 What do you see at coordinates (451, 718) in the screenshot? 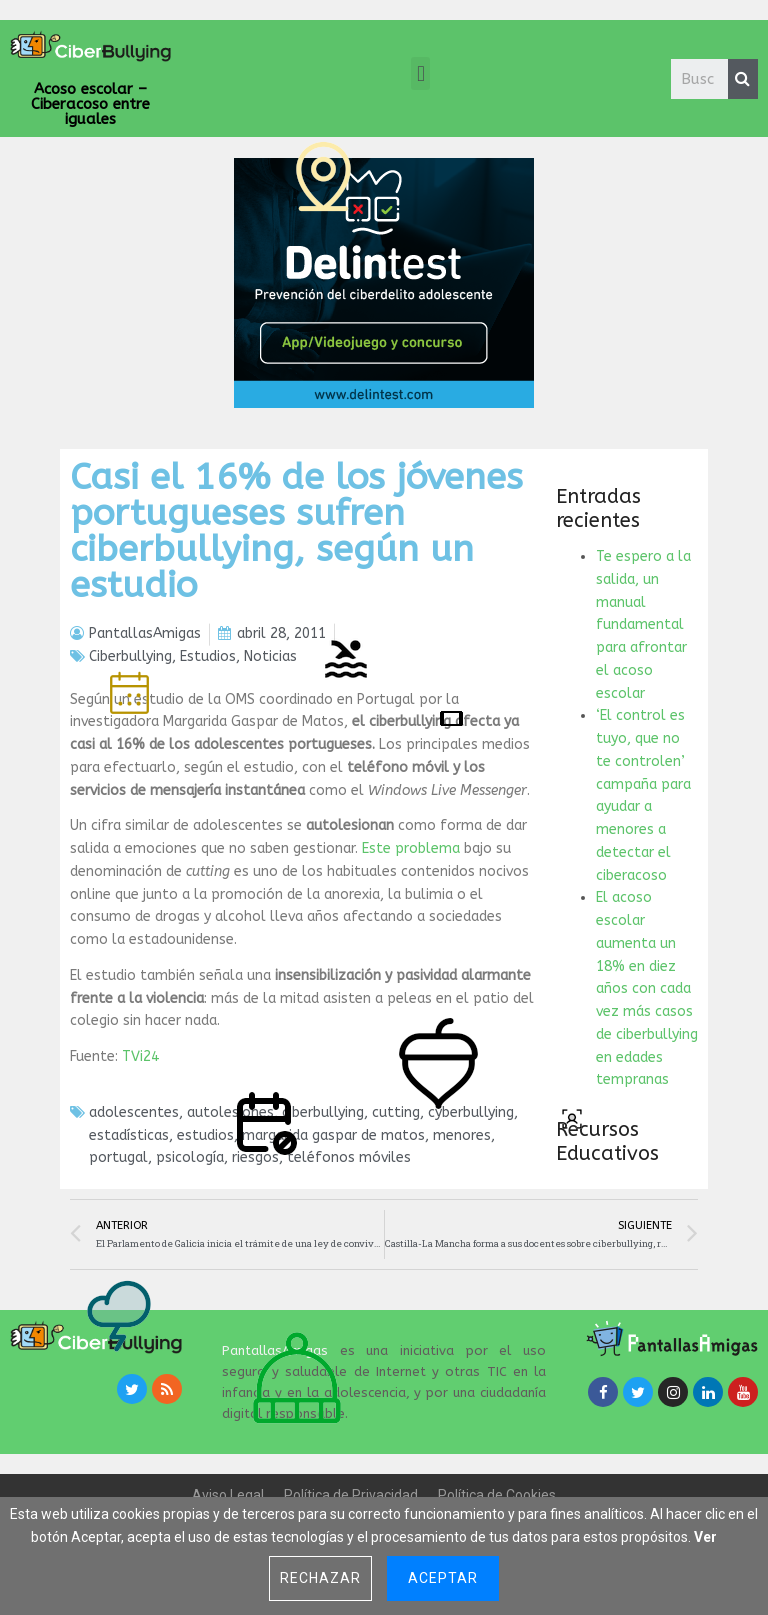
I see `switch device to landscape mode` at bounding box center [451, 718].